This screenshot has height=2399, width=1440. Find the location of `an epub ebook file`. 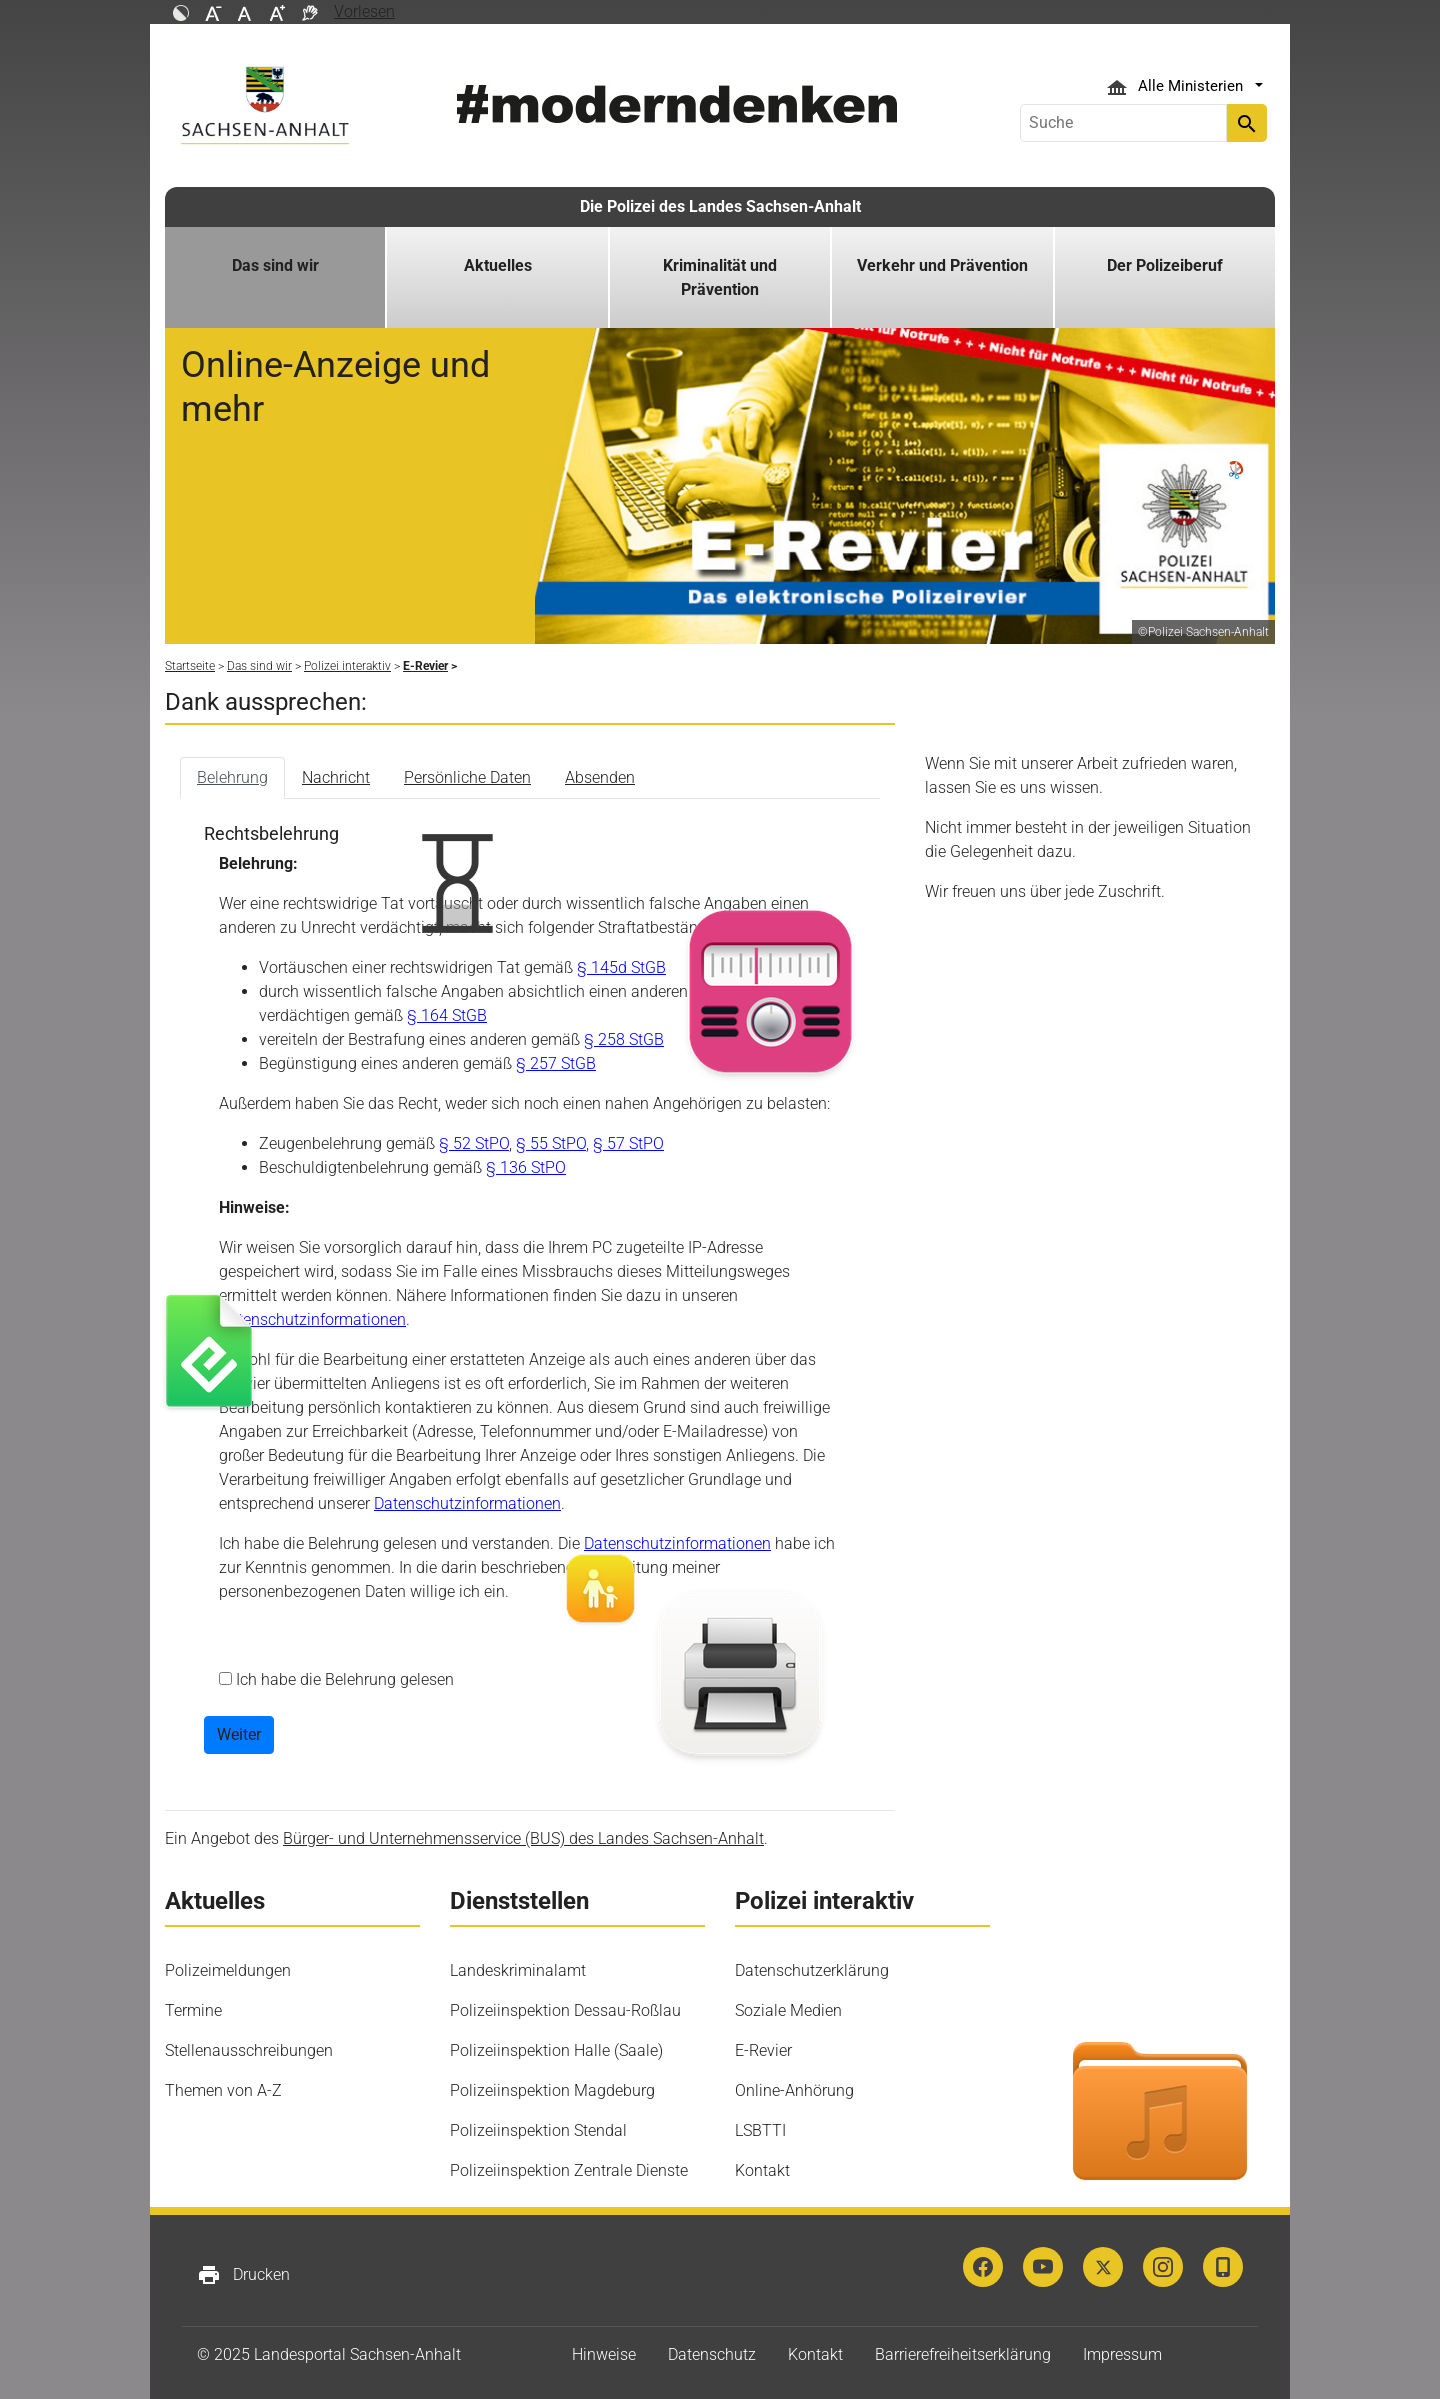

an epub ebook file is located at coordinates (209, 1353).